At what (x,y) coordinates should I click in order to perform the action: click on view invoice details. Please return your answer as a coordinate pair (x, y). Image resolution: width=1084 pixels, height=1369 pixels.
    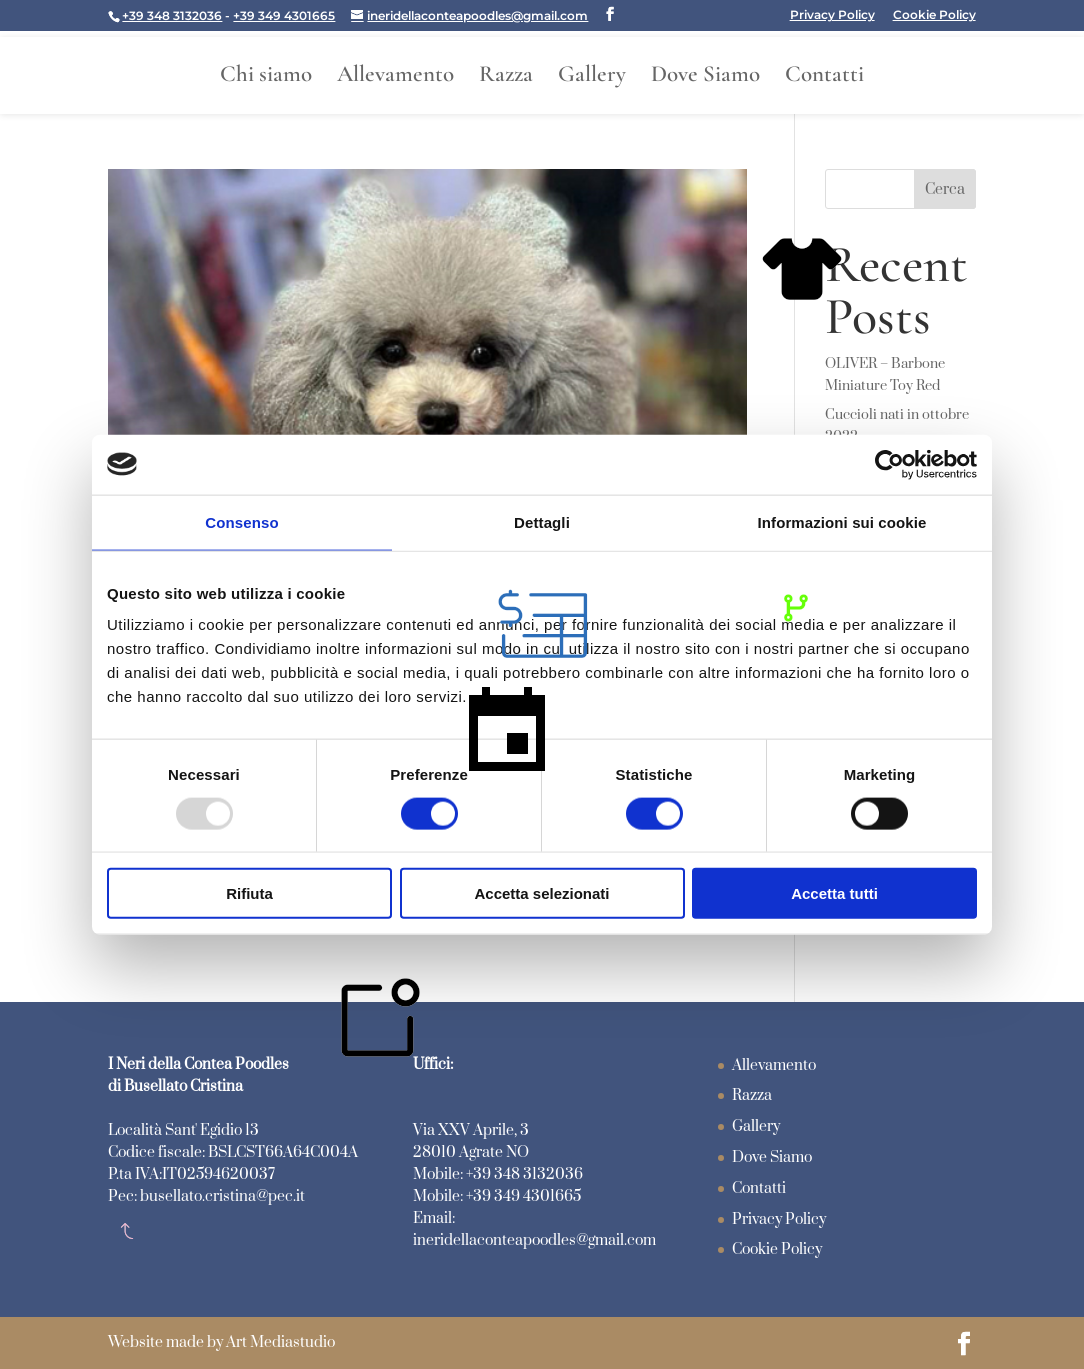
    Looking at the image, I should click on (544, 625).